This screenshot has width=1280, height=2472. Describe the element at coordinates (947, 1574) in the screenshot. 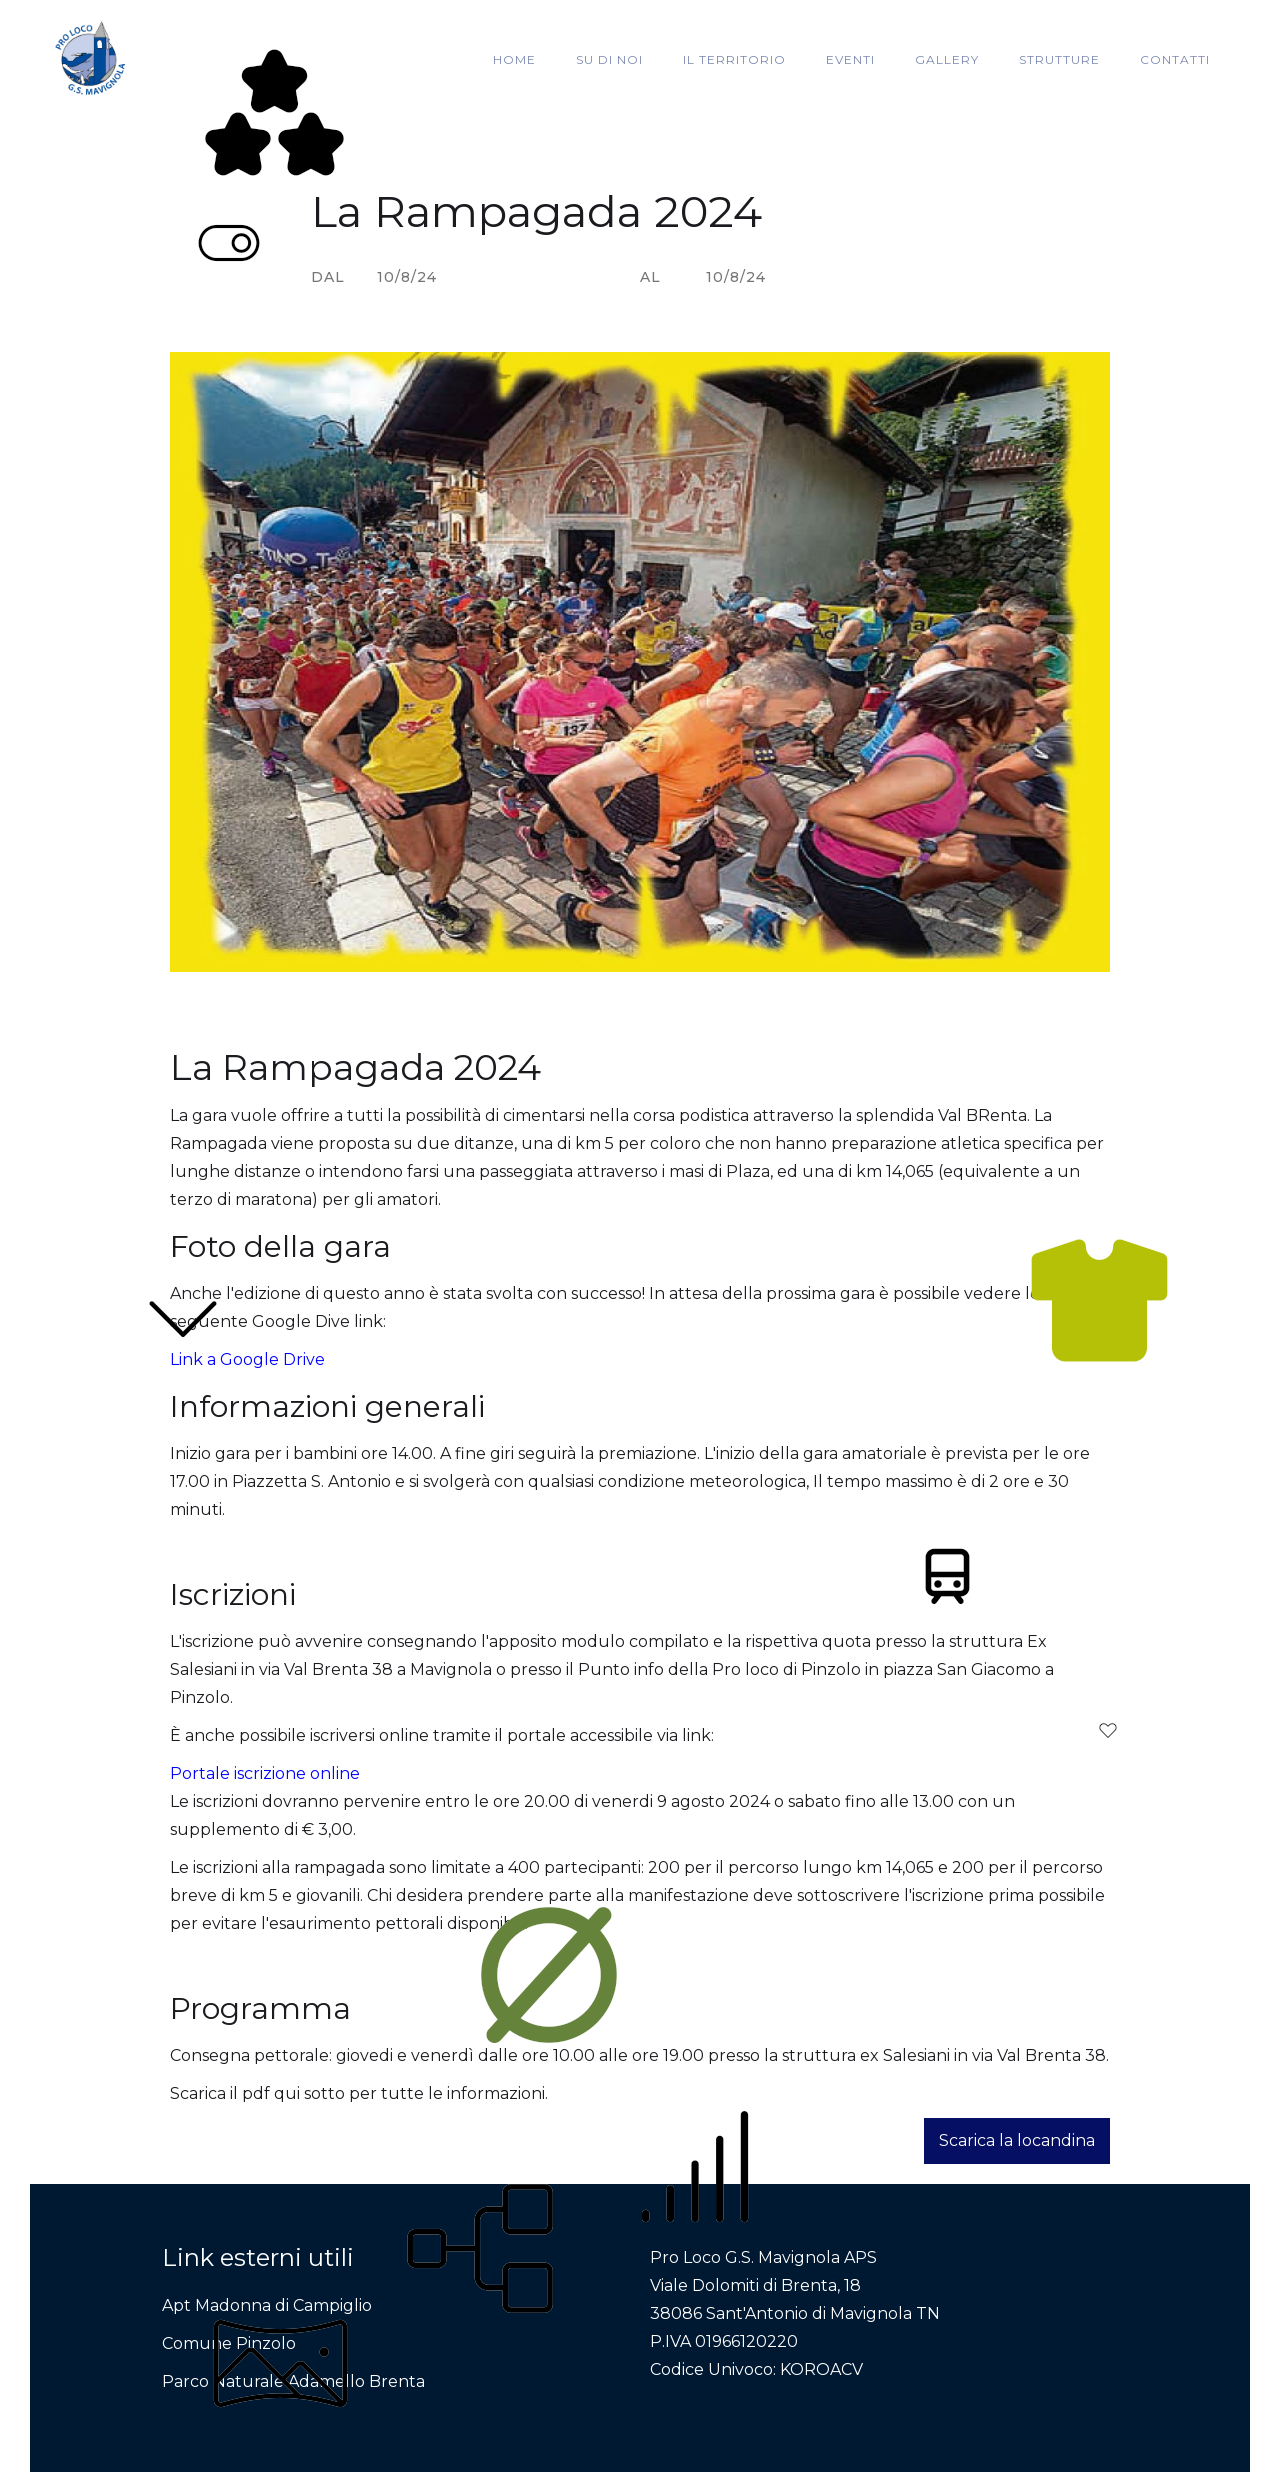

I see `view train schedules or rail services` at that location.